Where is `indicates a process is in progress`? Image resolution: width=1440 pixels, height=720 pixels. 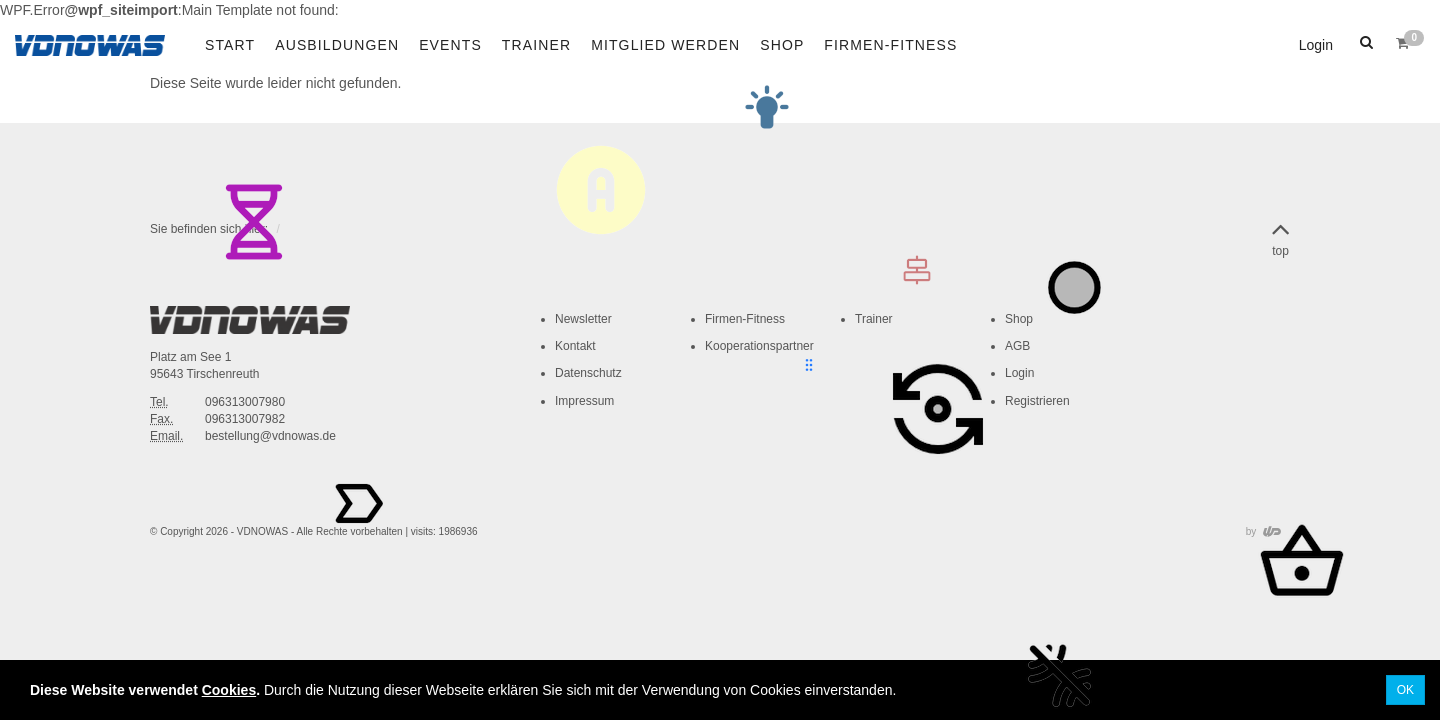 indicates a process is in progress is located at coordinates (254, 222).